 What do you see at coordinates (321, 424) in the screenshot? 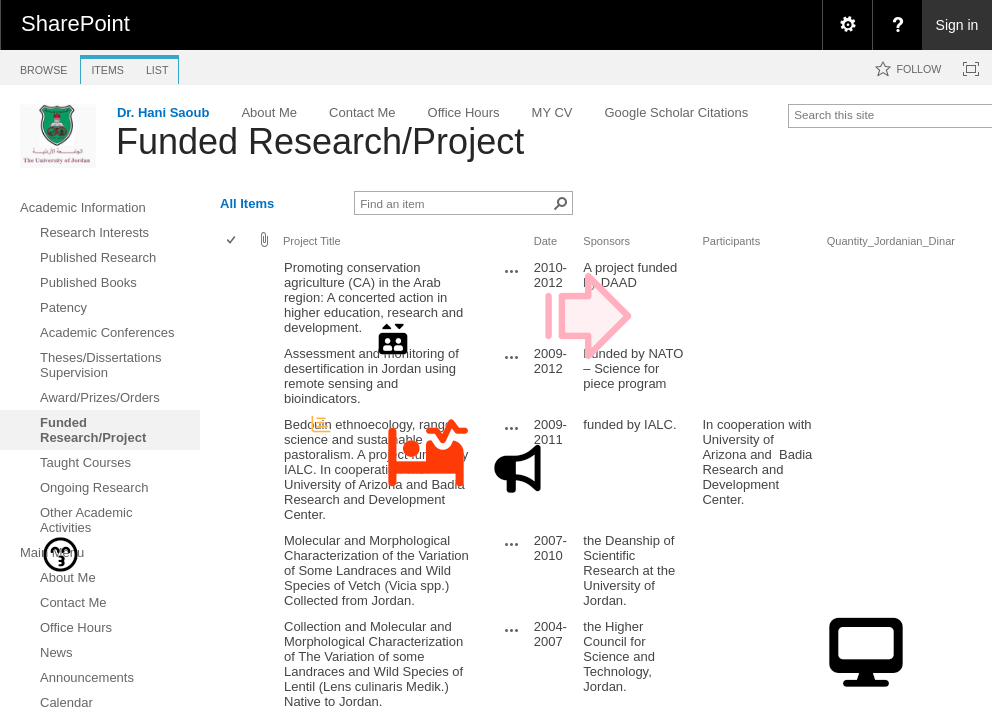
I see `view analytics or statistics` at bounding box center [321, 424].